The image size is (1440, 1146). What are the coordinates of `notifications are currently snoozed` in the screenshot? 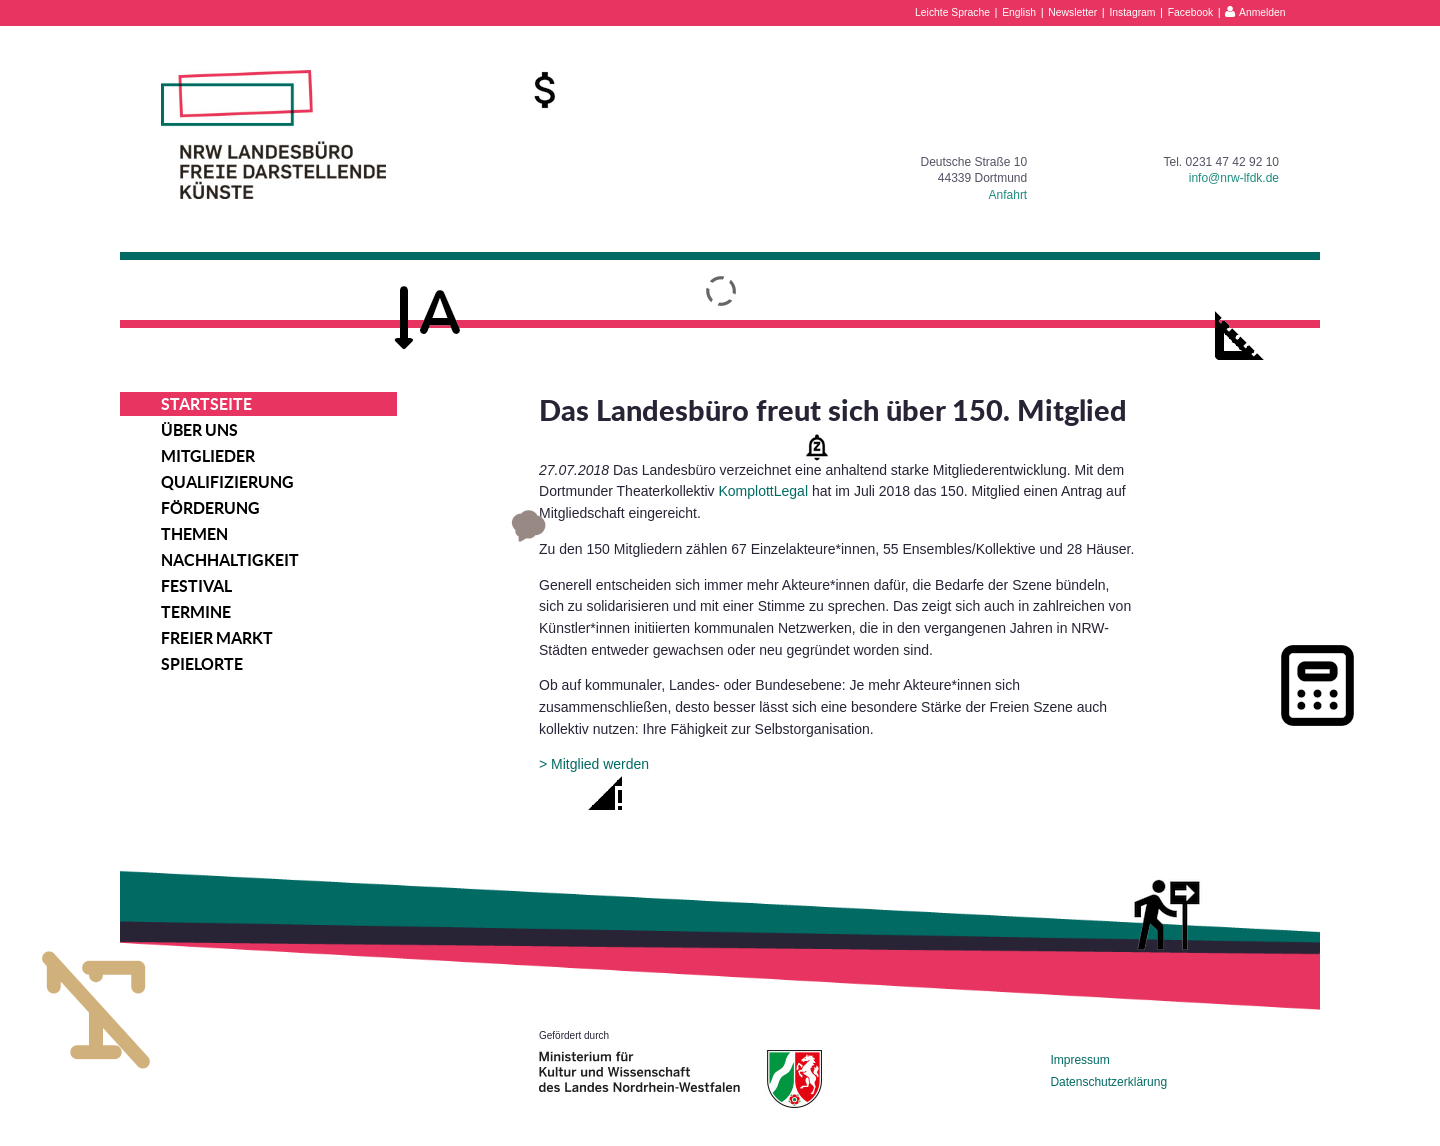 It's located at (817, 447).